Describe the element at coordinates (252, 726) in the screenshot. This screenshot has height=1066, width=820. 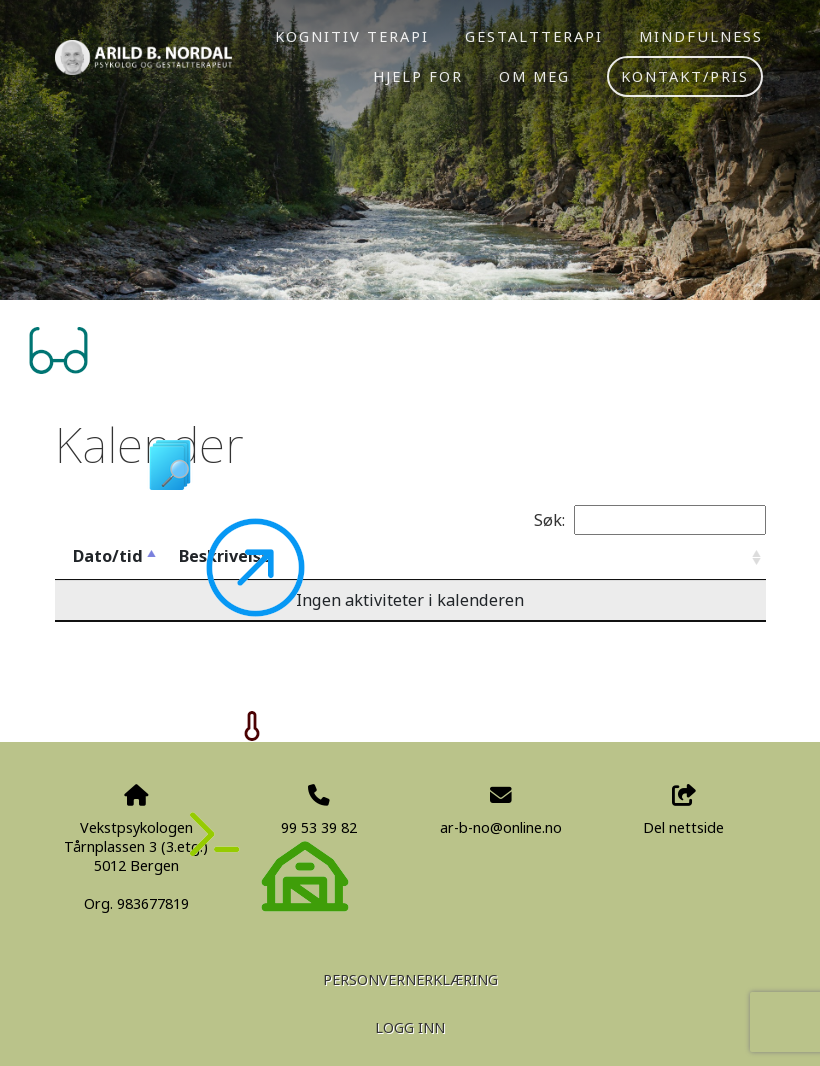
I see `view current temperature` at that location.